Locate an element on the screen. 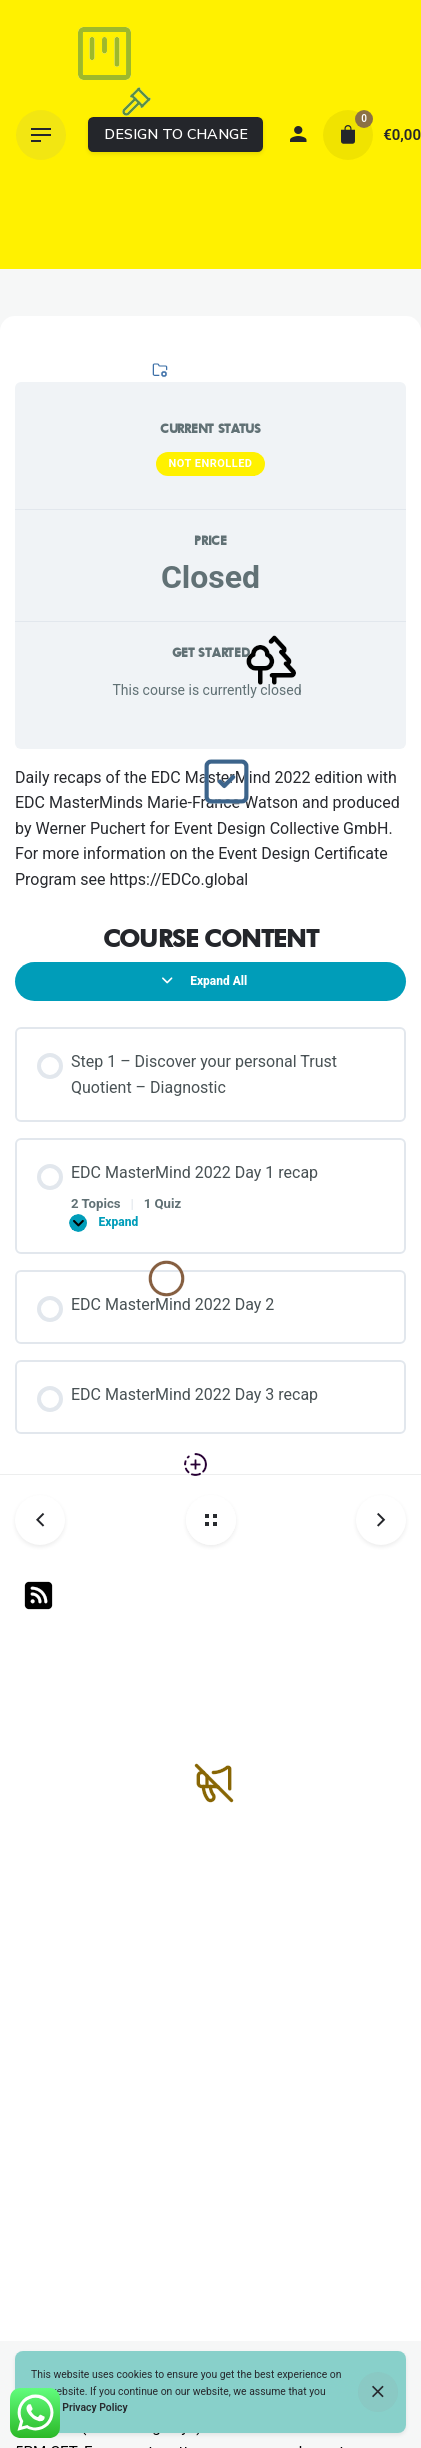 The height and width of the screenshot is (2448, 421). access folder settings is located at coordinates (160, 370).